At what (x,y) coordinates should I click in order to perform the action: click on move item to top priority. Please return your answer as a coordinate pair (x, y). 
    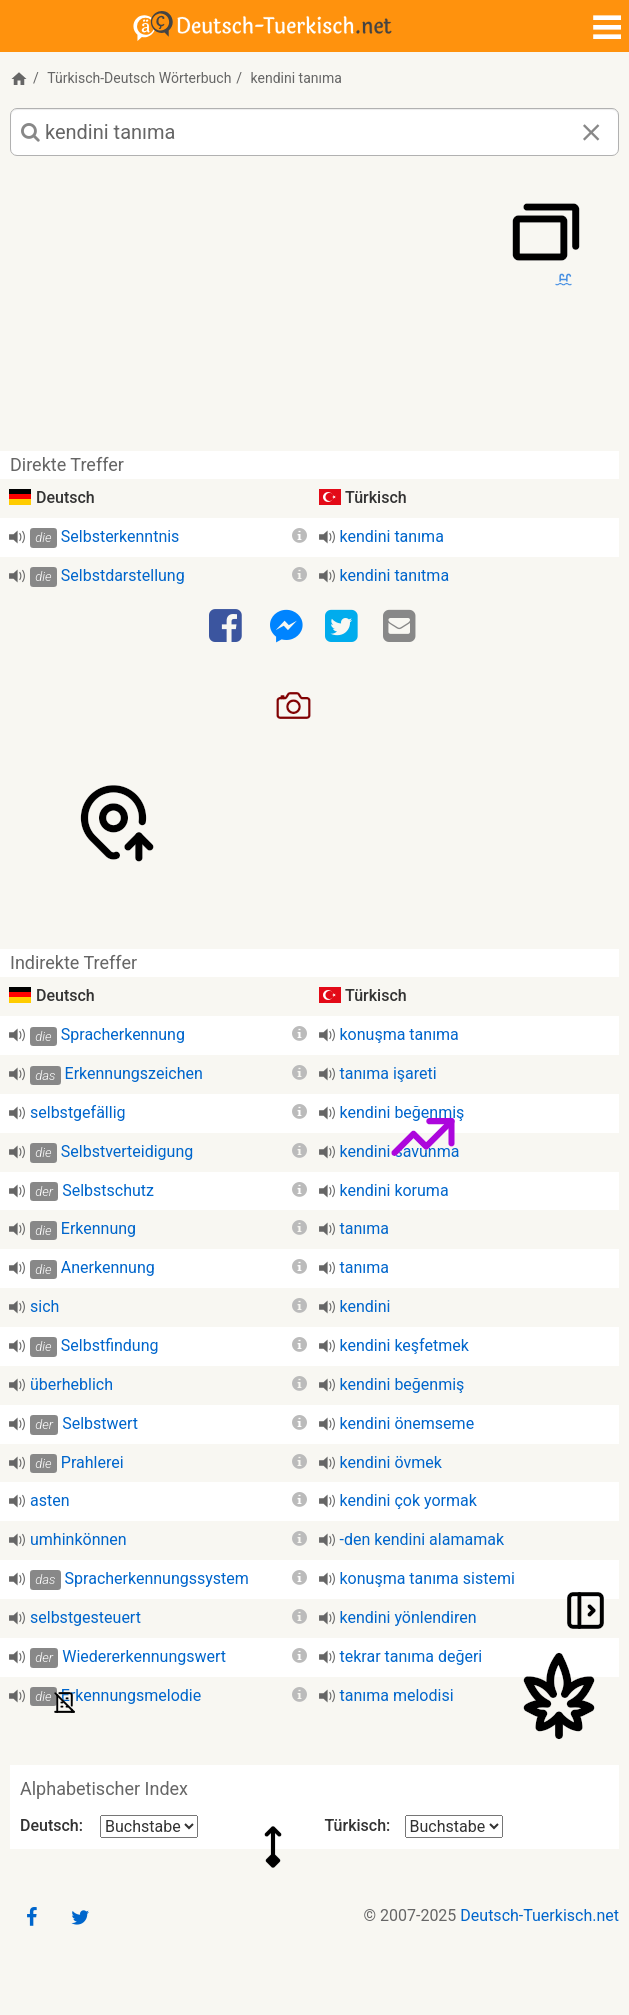
    Looking at the image, I should click on (273, 1847).